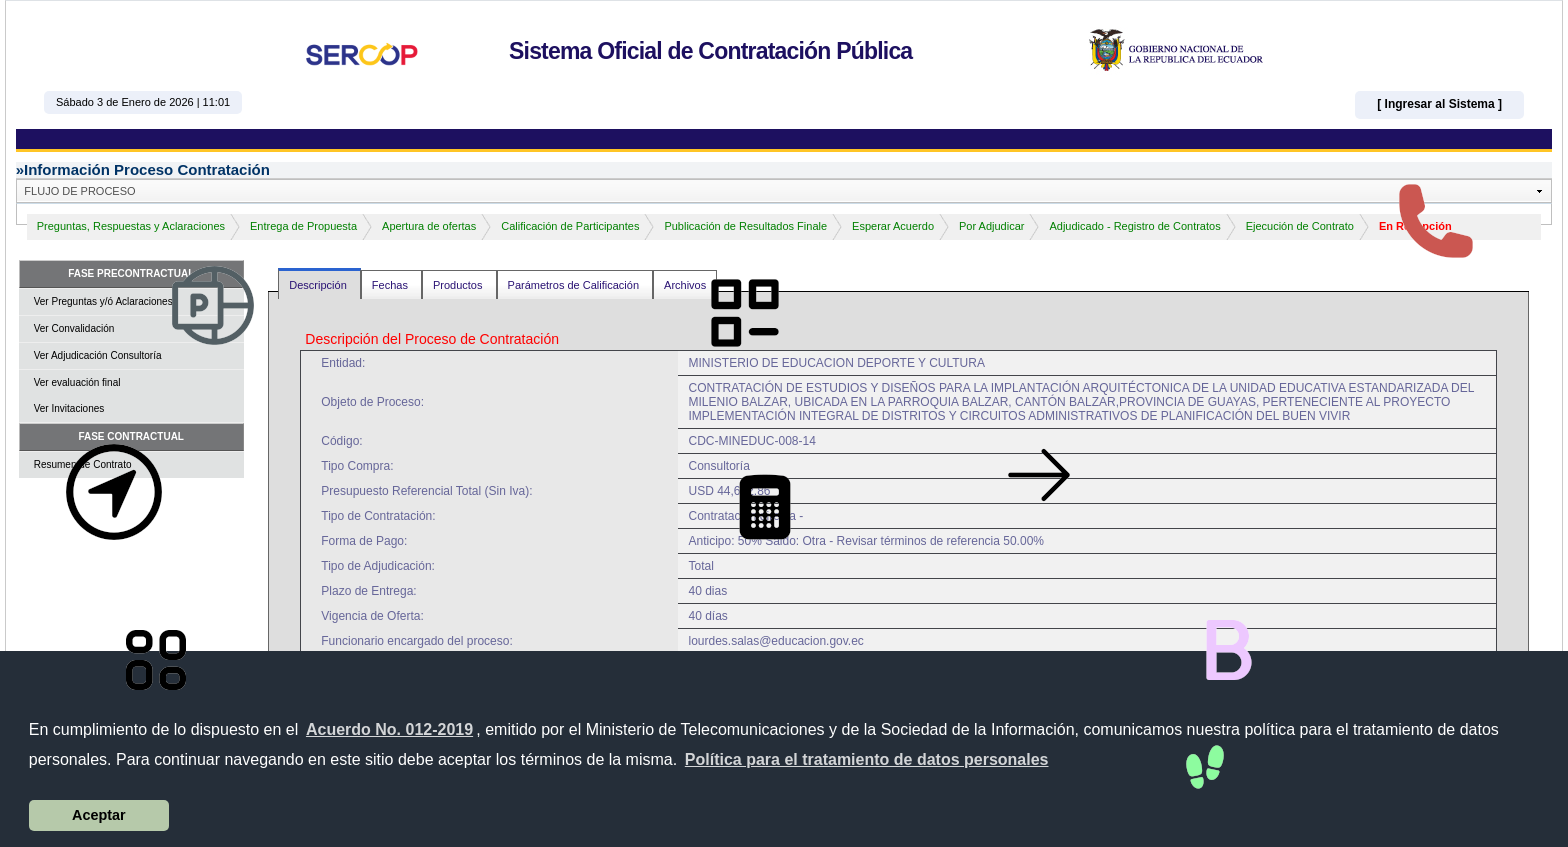 The height and width of the screenshot is (847, 1568). Describe the element at coordinates (114, 492) in the screenshot. I see `tap to navigate to this location` at that location.